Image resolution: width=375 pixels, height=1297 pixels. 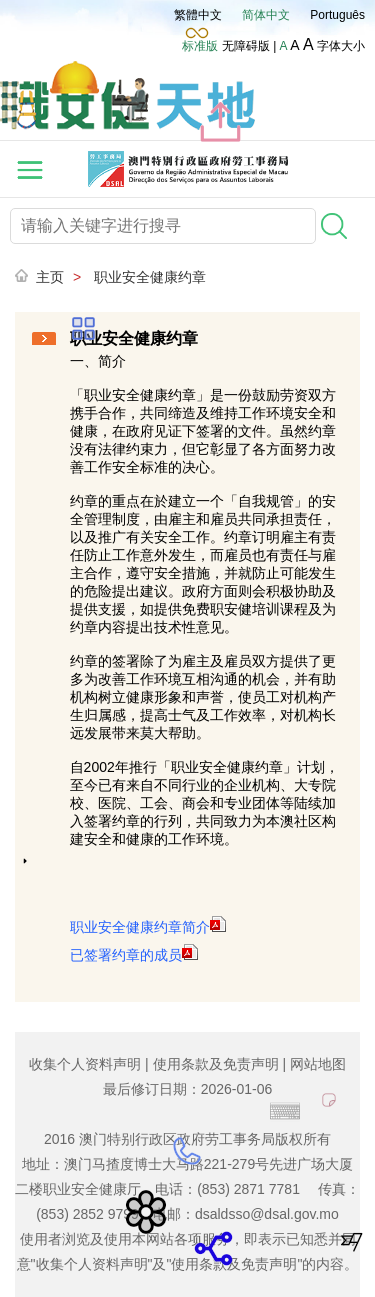 What do you see at coordinates (329, 1100) in the screenshot?
I see `add a sticker to your message` at bounding box center [329, 1100].